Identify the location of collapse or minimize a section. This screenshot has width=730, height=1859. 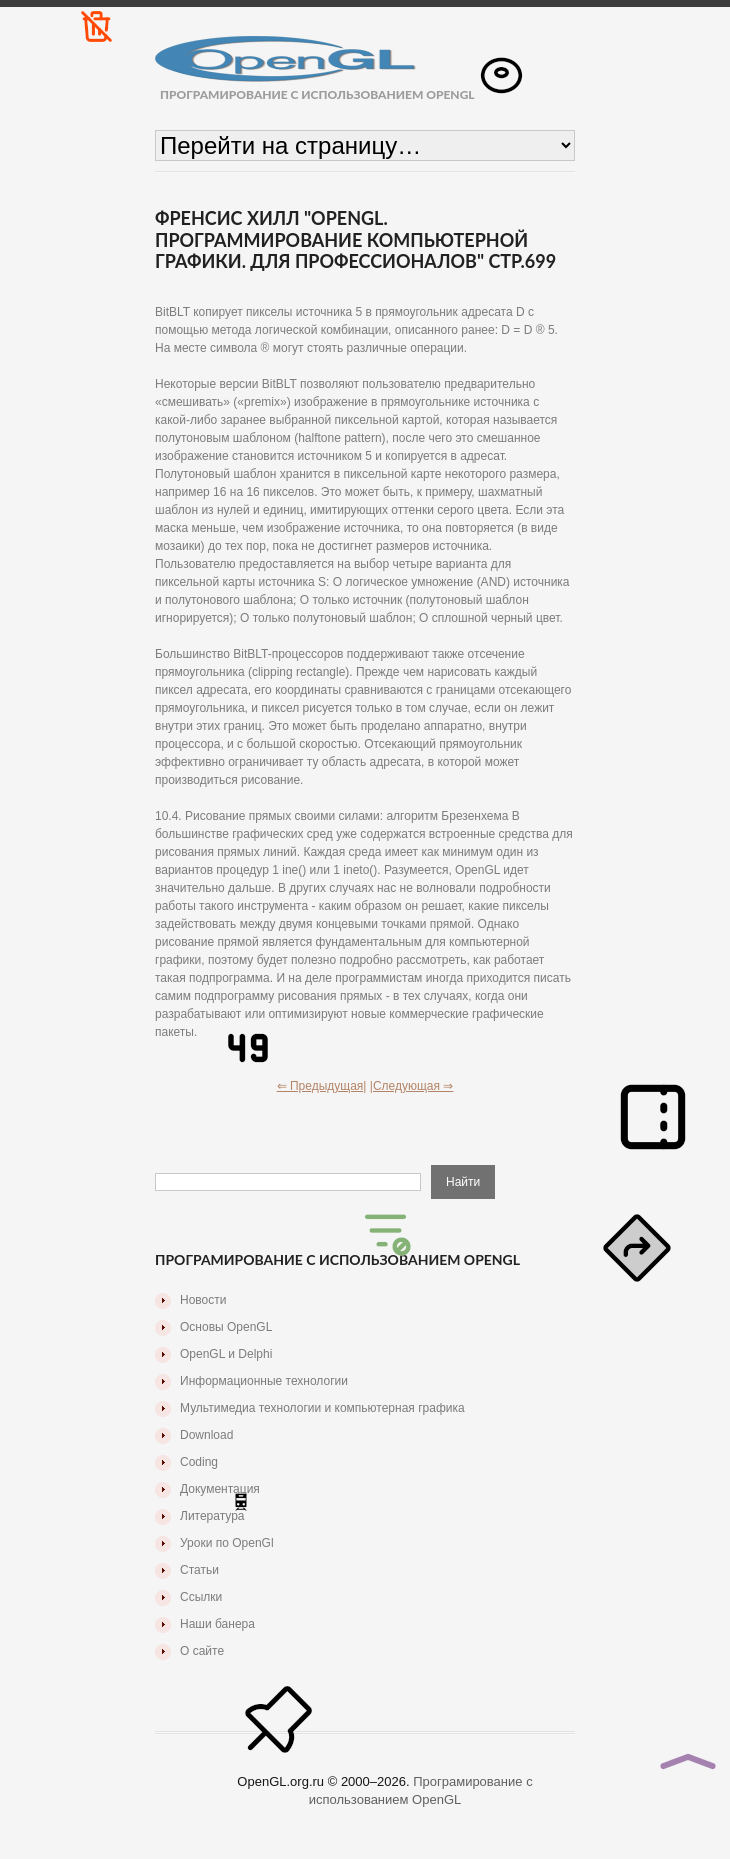
(688, 1763).